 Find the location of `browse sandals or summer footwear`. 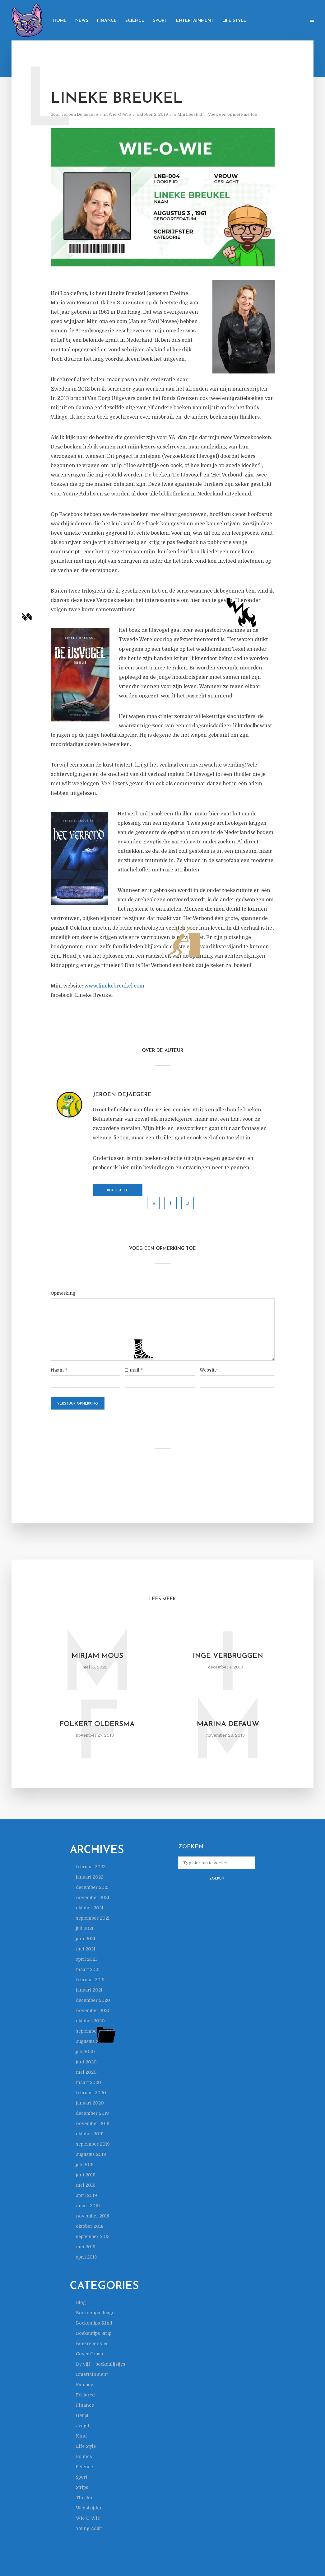

browse sandals or summer footwear is located at coordinates (144, 1349).